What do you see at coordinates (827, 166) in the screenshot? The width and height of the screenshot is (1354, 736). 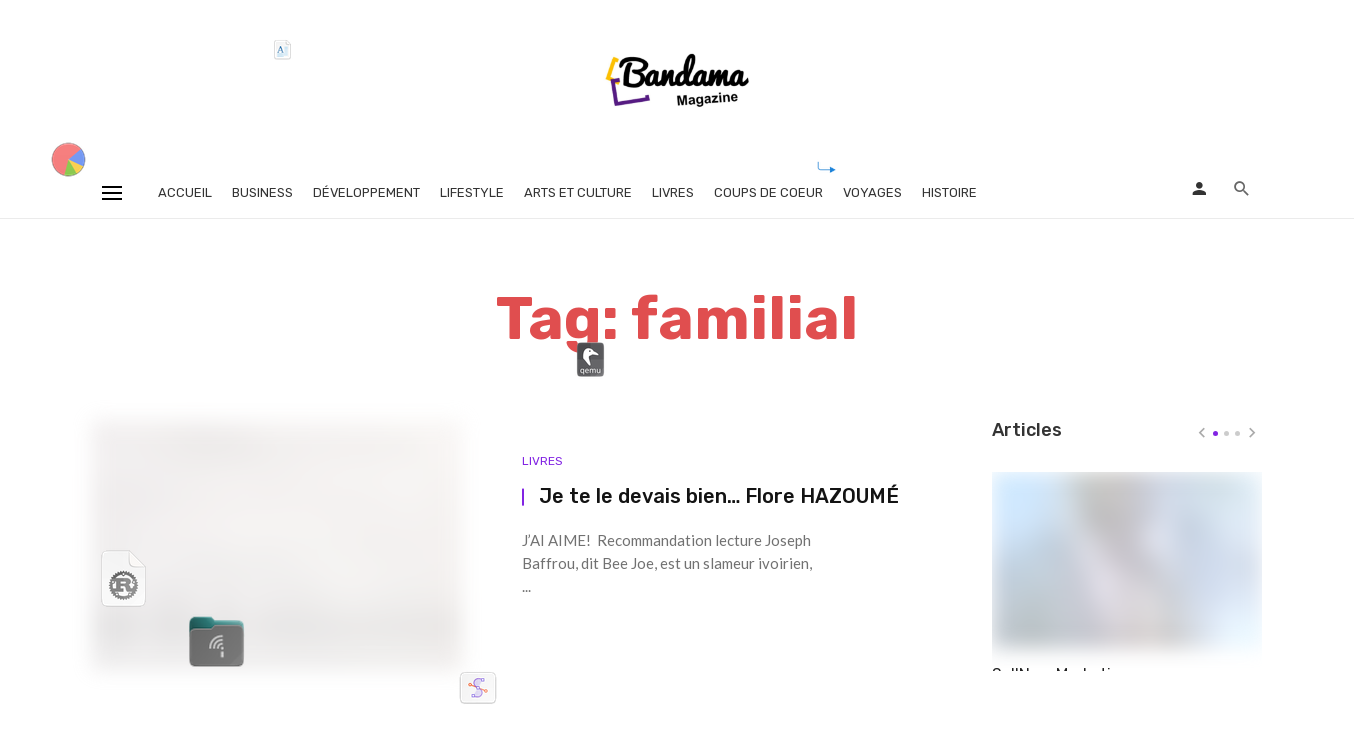 I see `forward an email message` at bounding box center [827, 166].